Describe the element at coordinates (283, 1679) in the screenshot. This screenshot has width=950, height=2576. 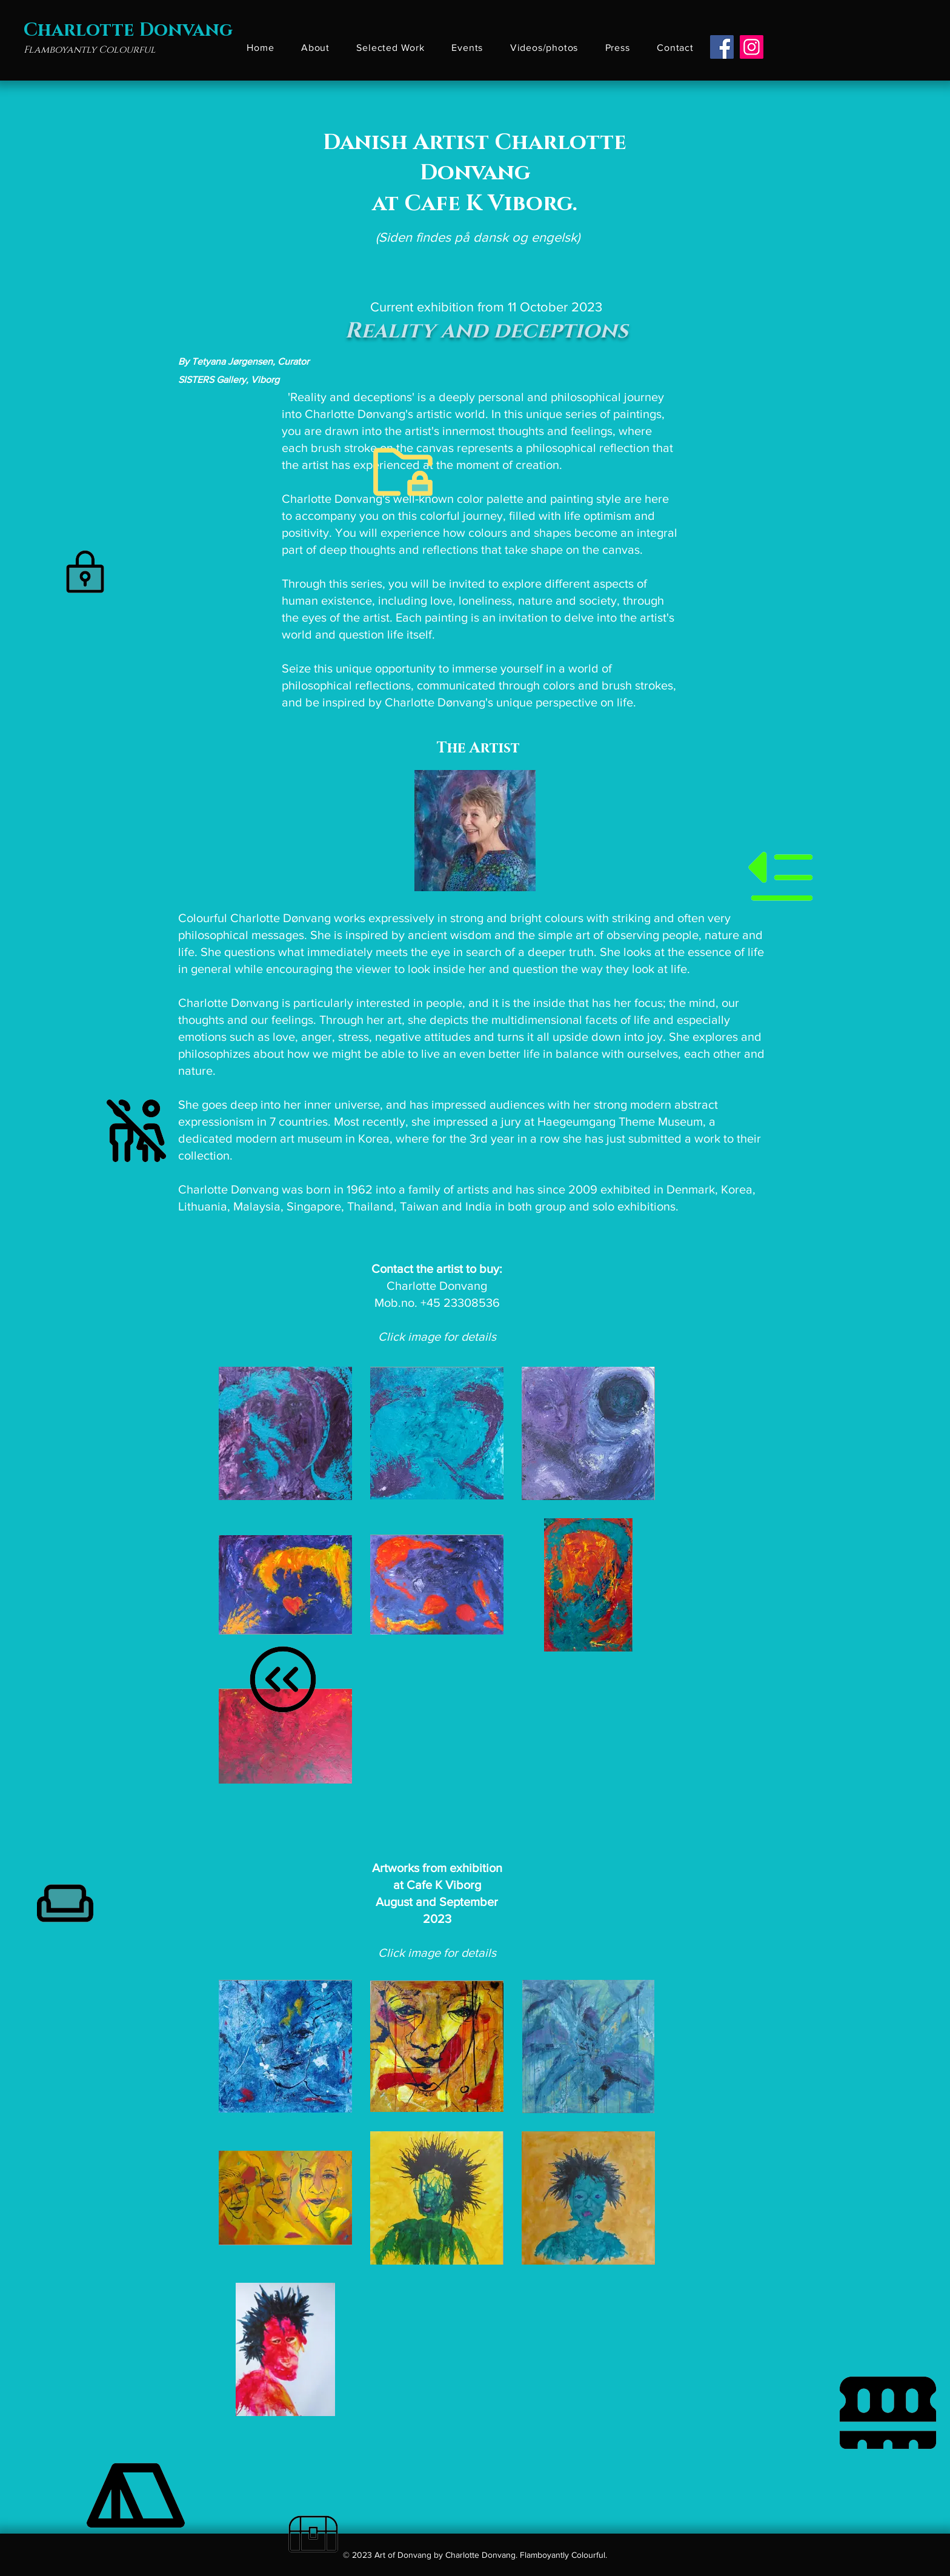
I see `go back to the beginning` at that location.